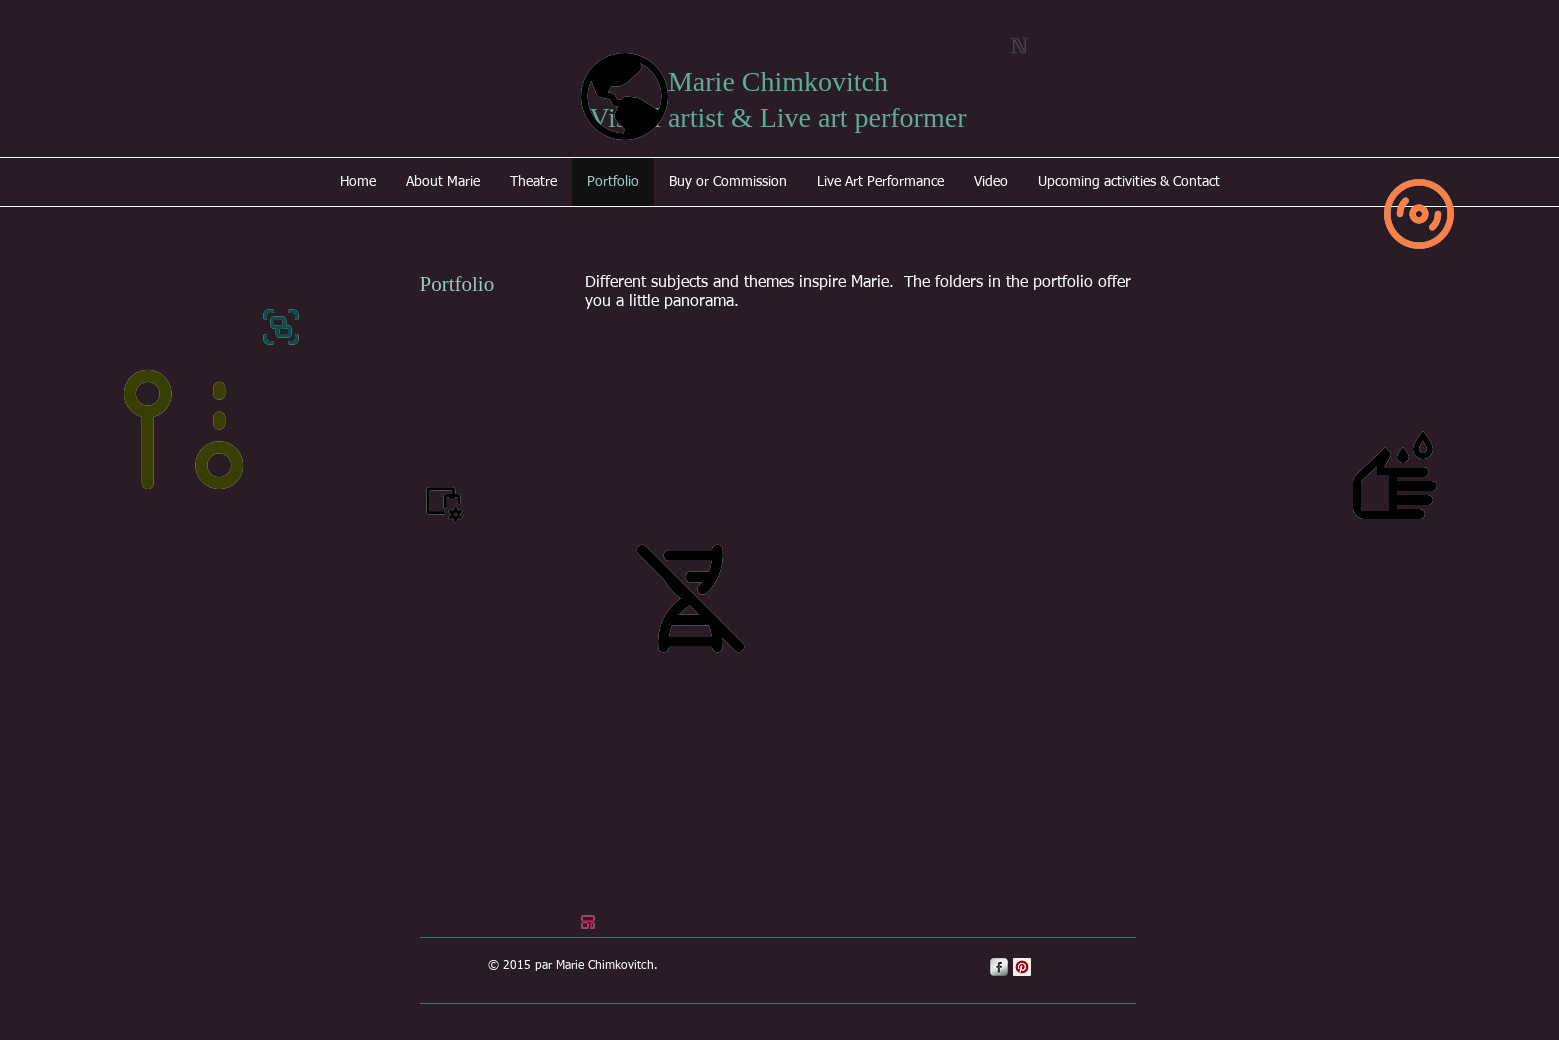 The image size is (1559, 1040). What do you see at coordinates (624, 96) in the screenshot?
I see `switch to western hemisphere region` at bounding box center [624, 96].